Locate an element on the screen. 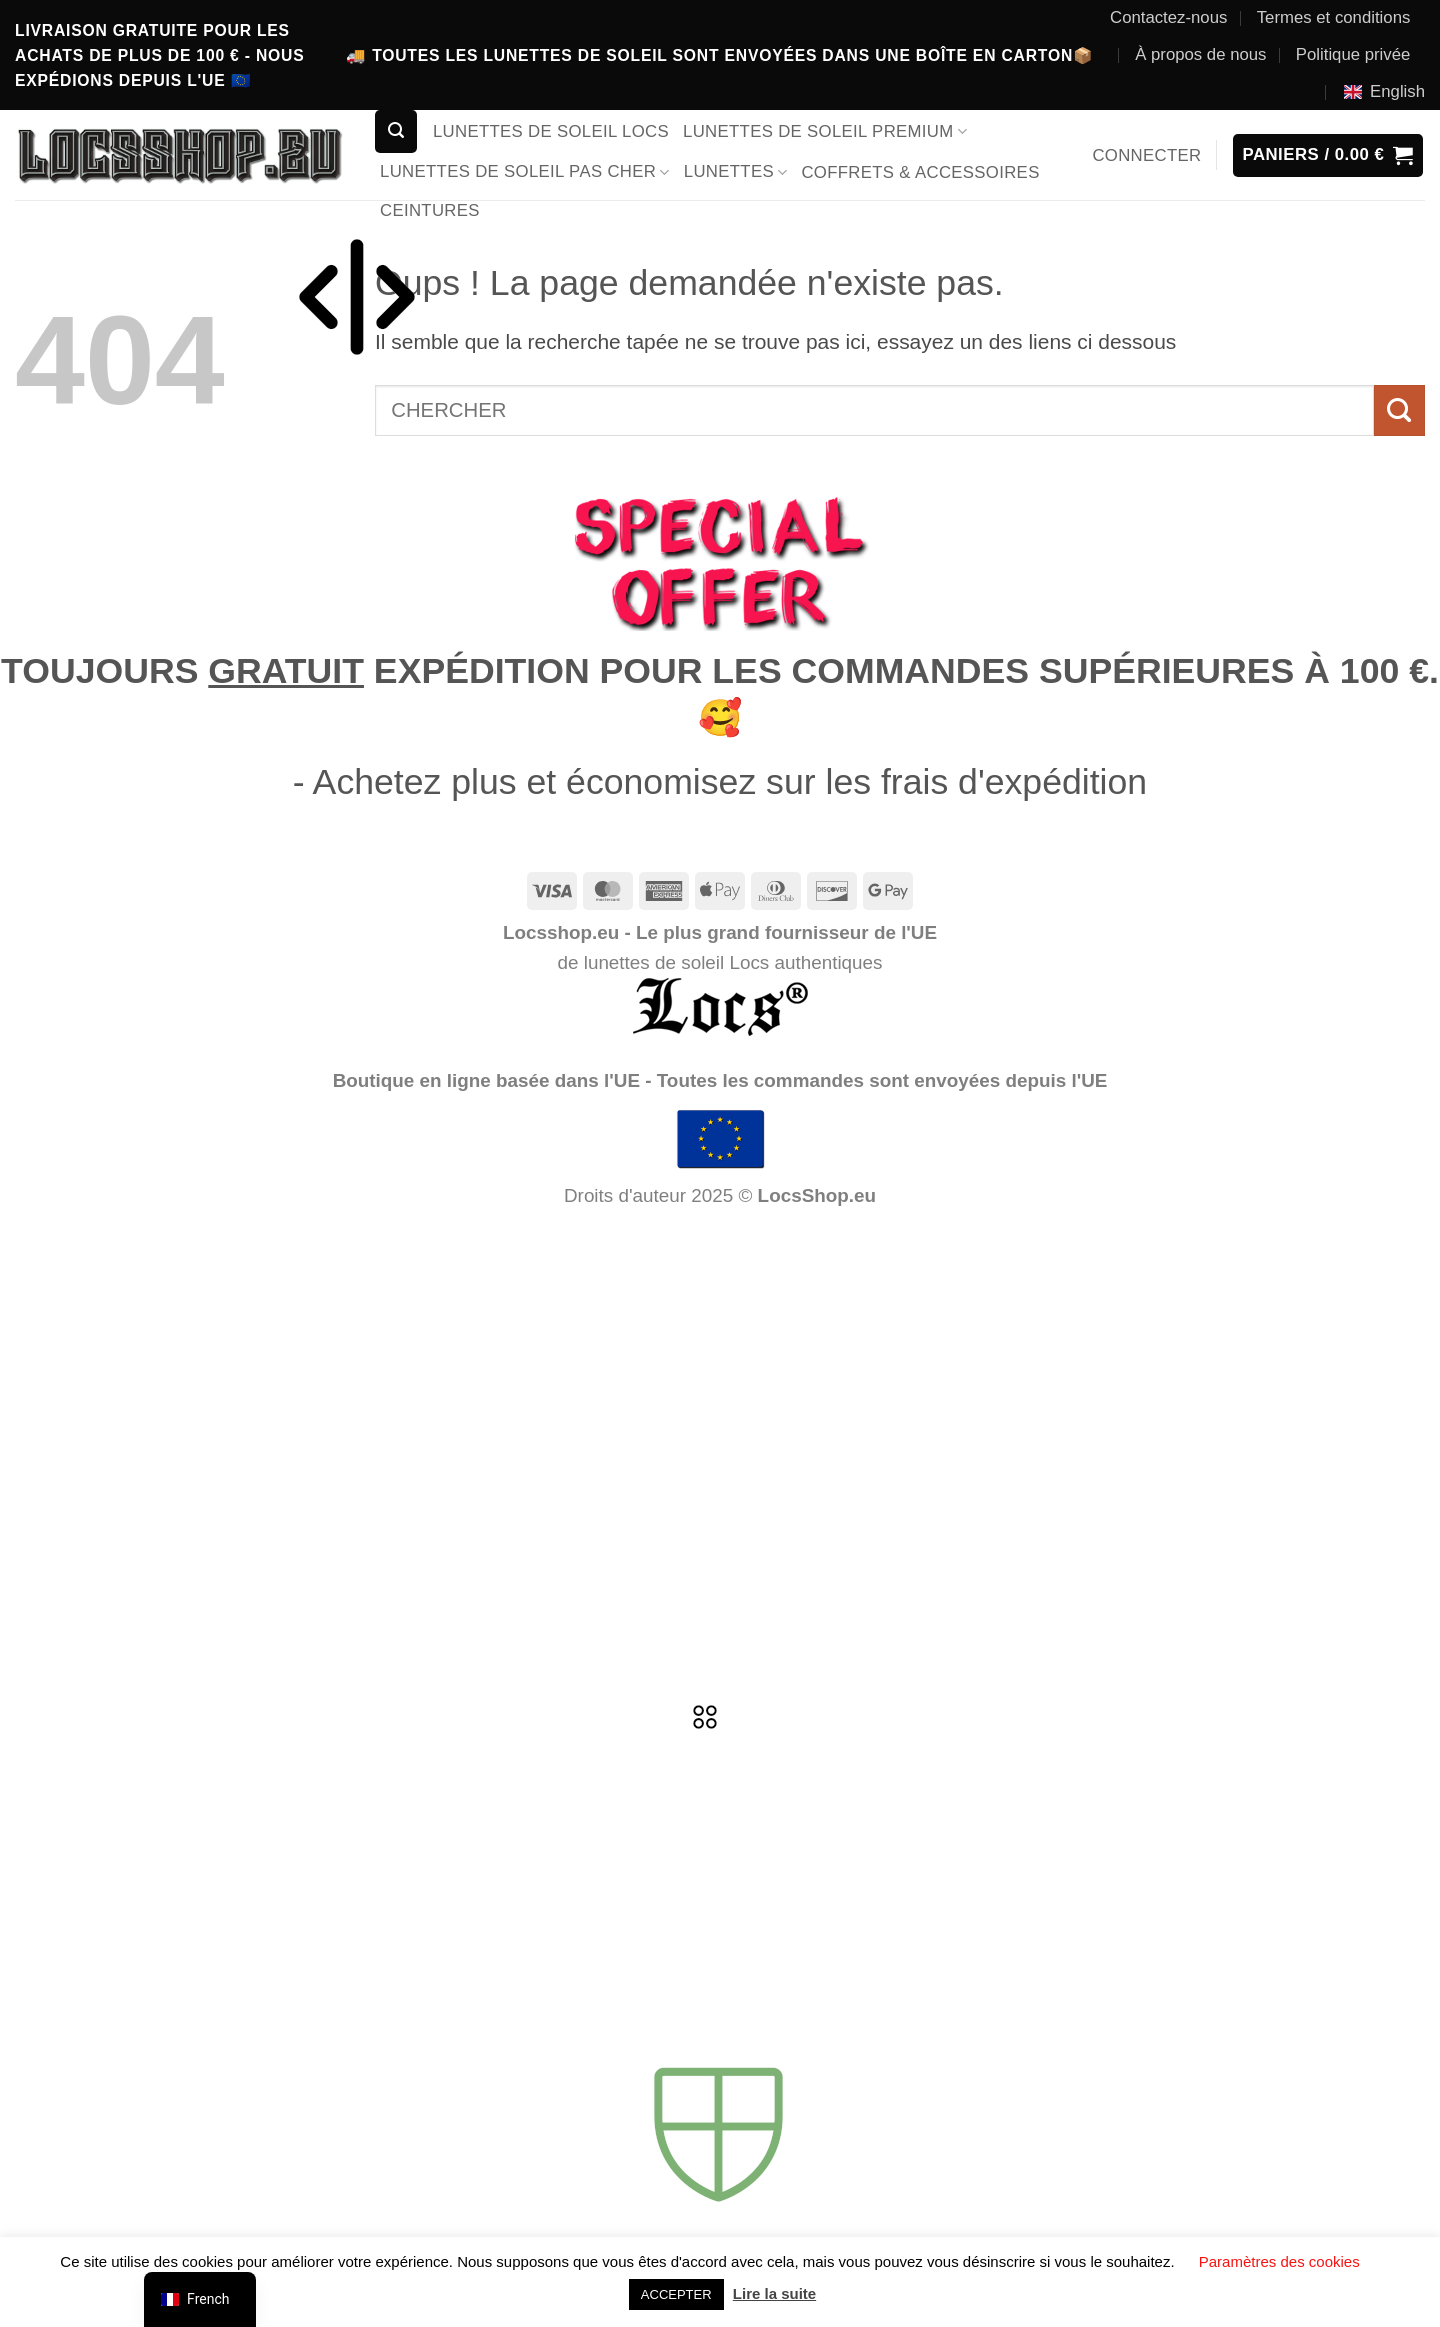  insert a vertical divider between elements is located at coordinates (357, 297).